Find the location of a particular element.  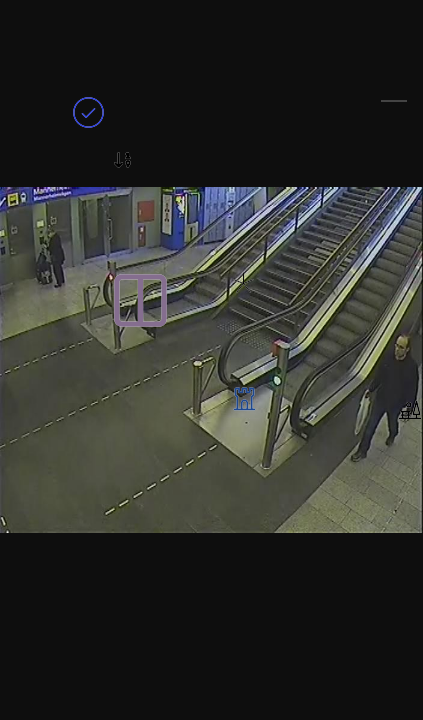

decrease quantity or value is located at coordinates (394, 101).